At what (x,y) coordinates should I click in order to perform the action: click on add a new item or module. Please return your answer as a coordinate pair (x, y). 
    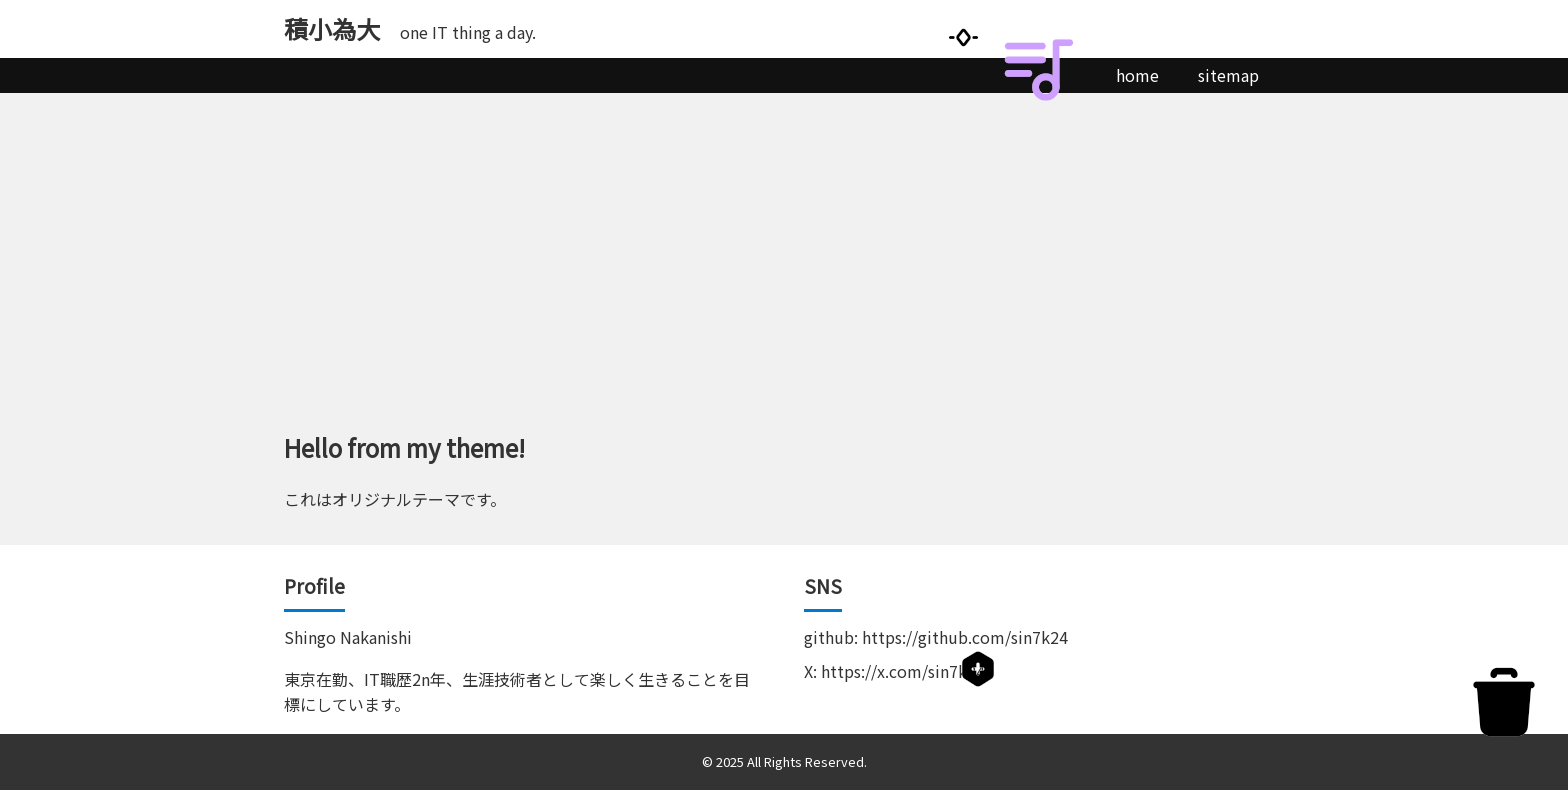
    Looking at the image, I should click on (978, 669).